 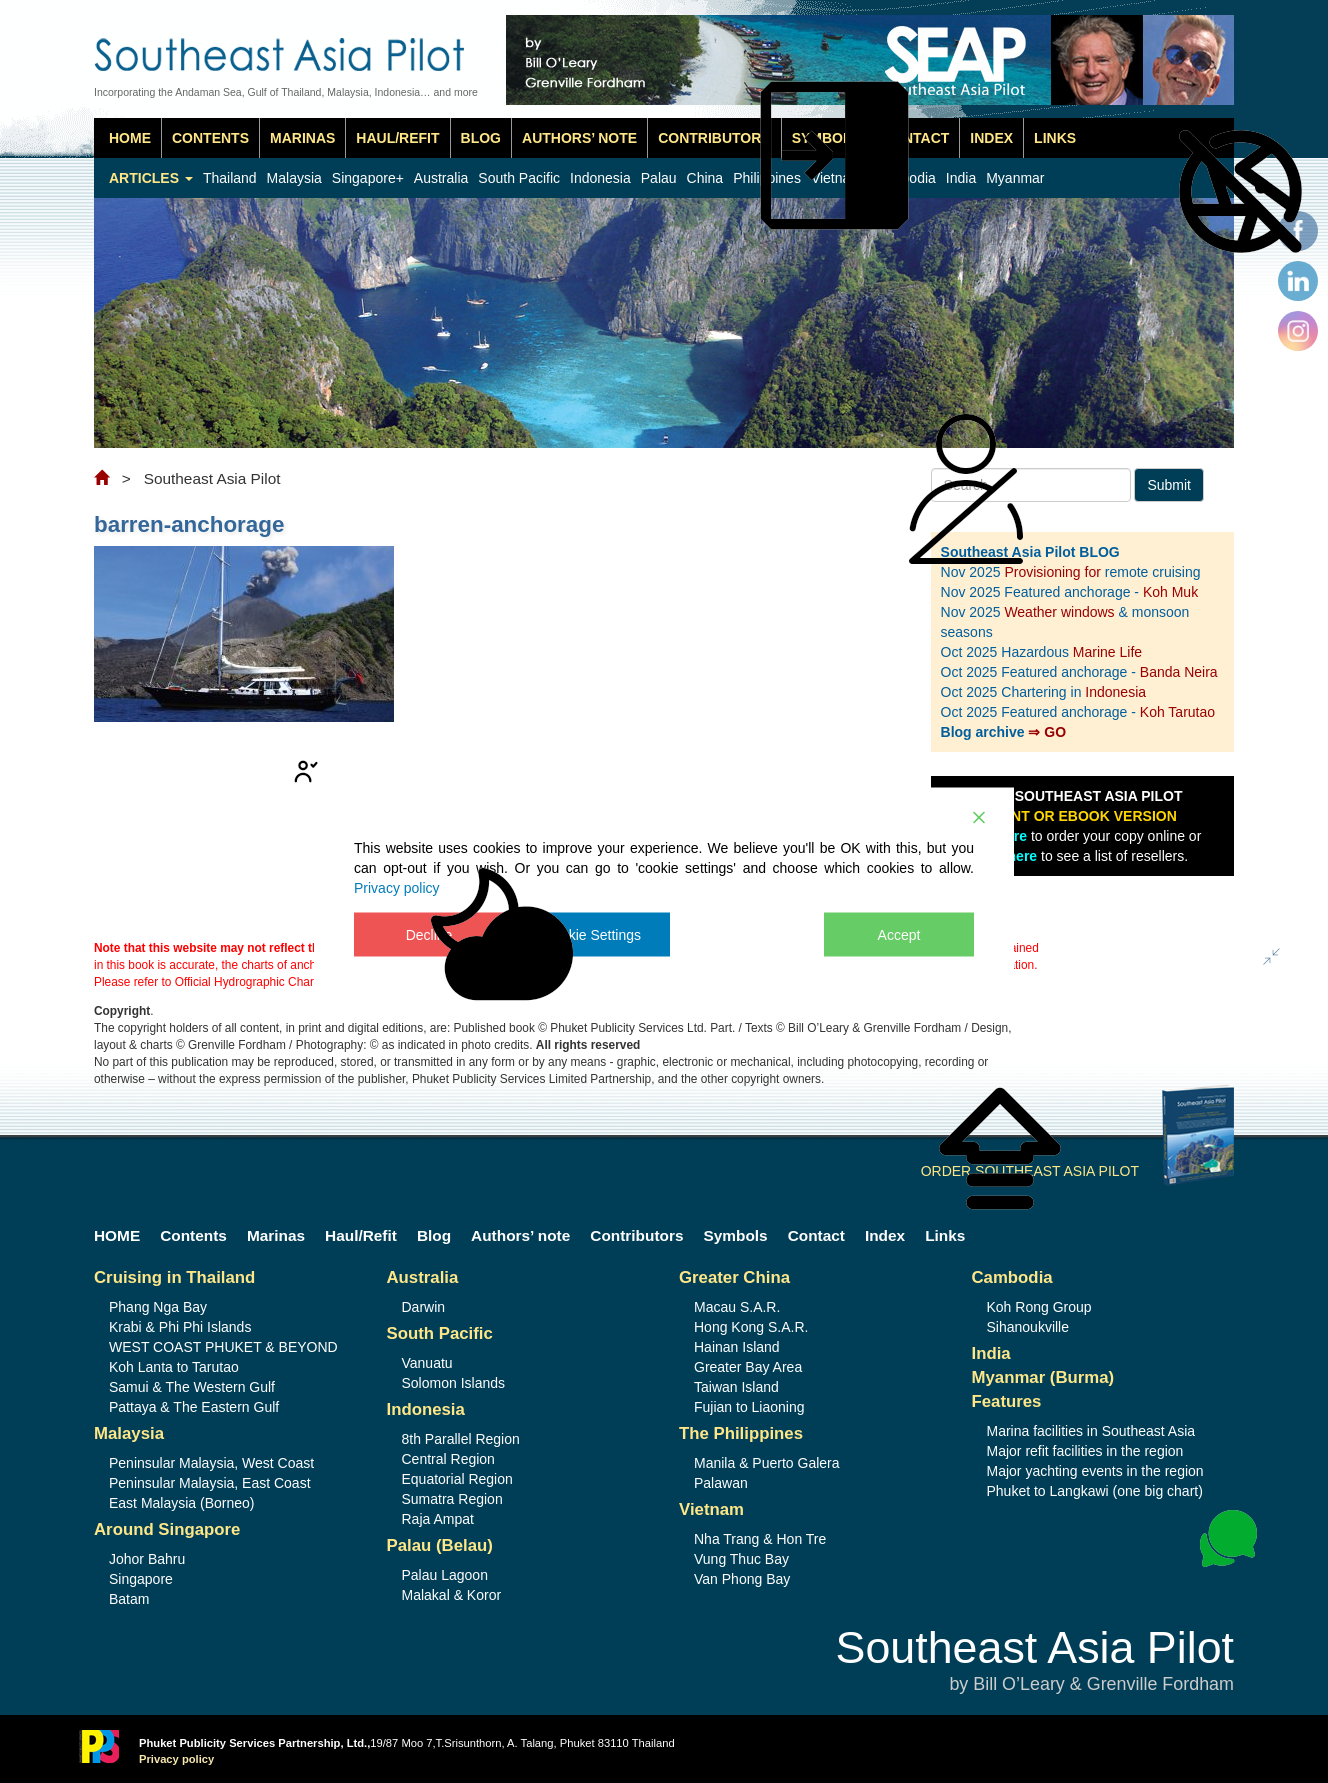 What do you see at coordinates (305, 771) in the screenshot?
I see `user verification complete` at bounding box center [305, 771].